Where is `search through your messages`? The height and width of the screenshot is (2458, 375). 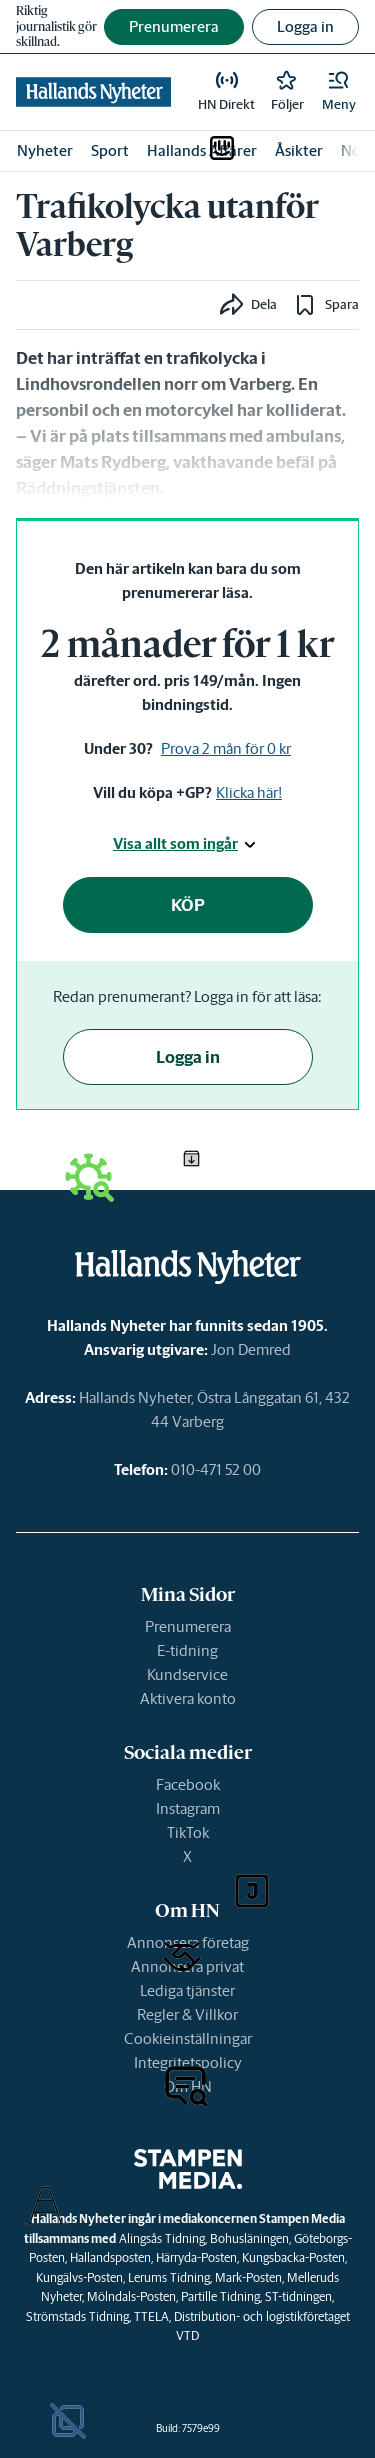 search through your messages is located at coordinates (185, 2084).